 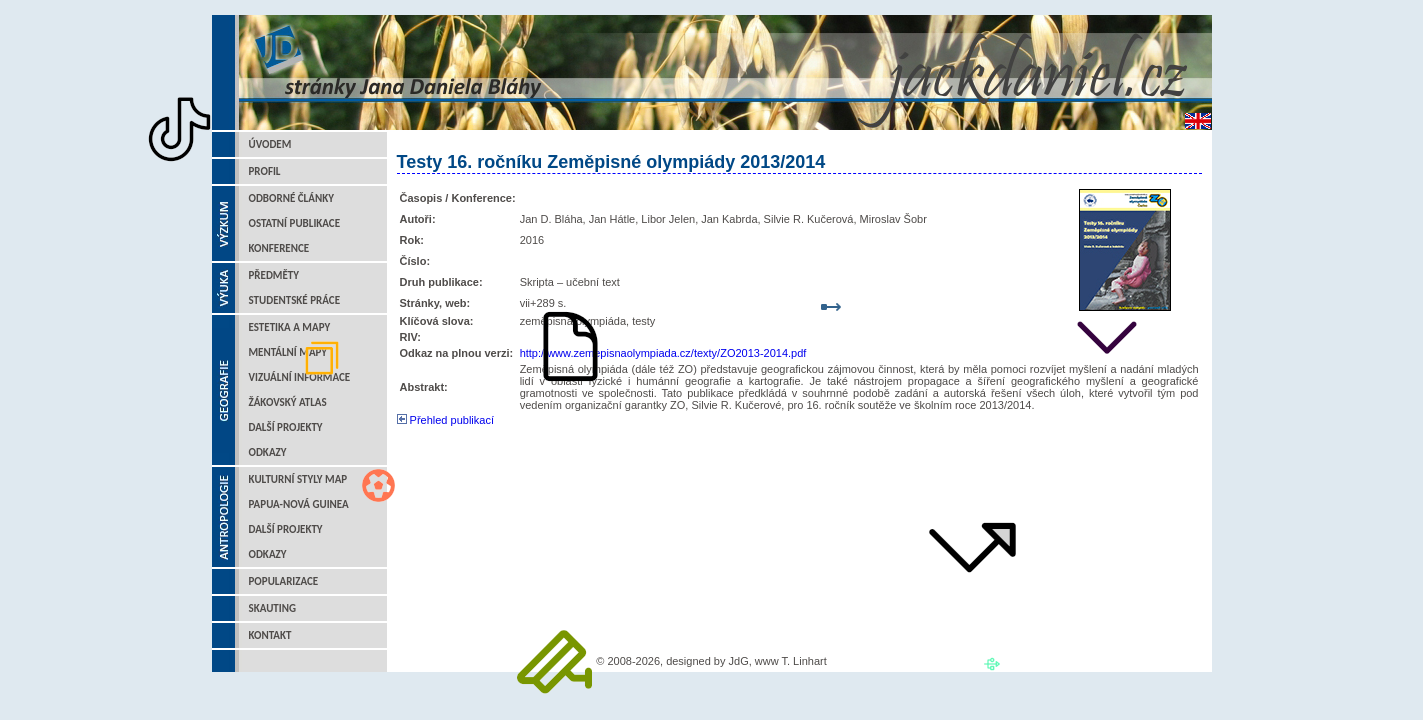 I want to click on expand a dropdown menu or section, so click(x=1107, y=335).